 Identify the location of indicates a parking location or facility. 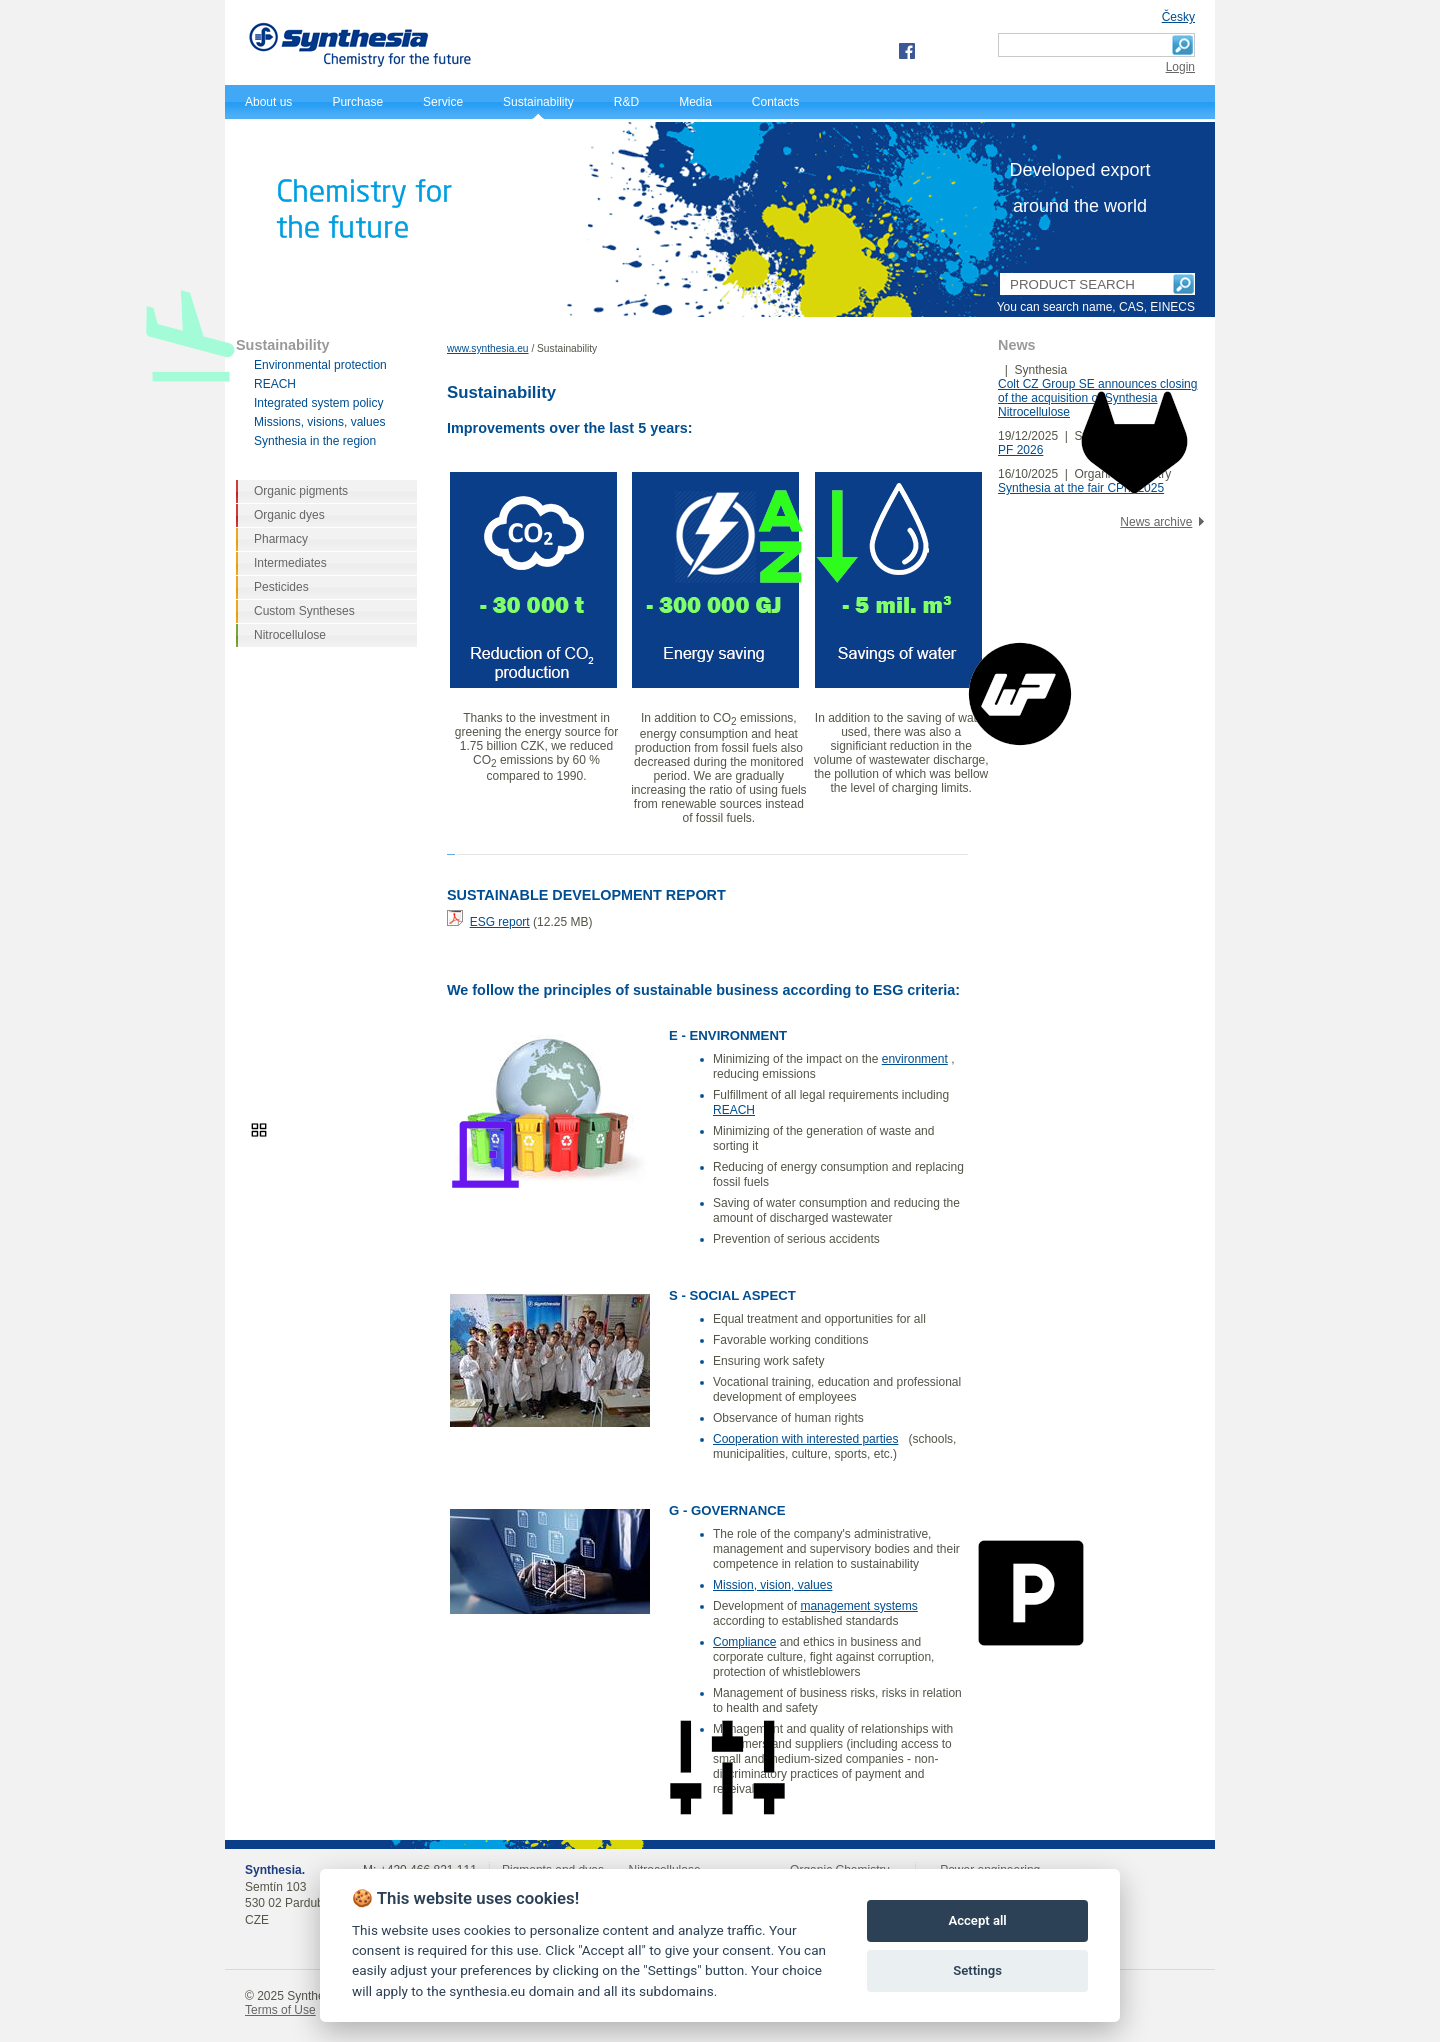
(1031, 1593).